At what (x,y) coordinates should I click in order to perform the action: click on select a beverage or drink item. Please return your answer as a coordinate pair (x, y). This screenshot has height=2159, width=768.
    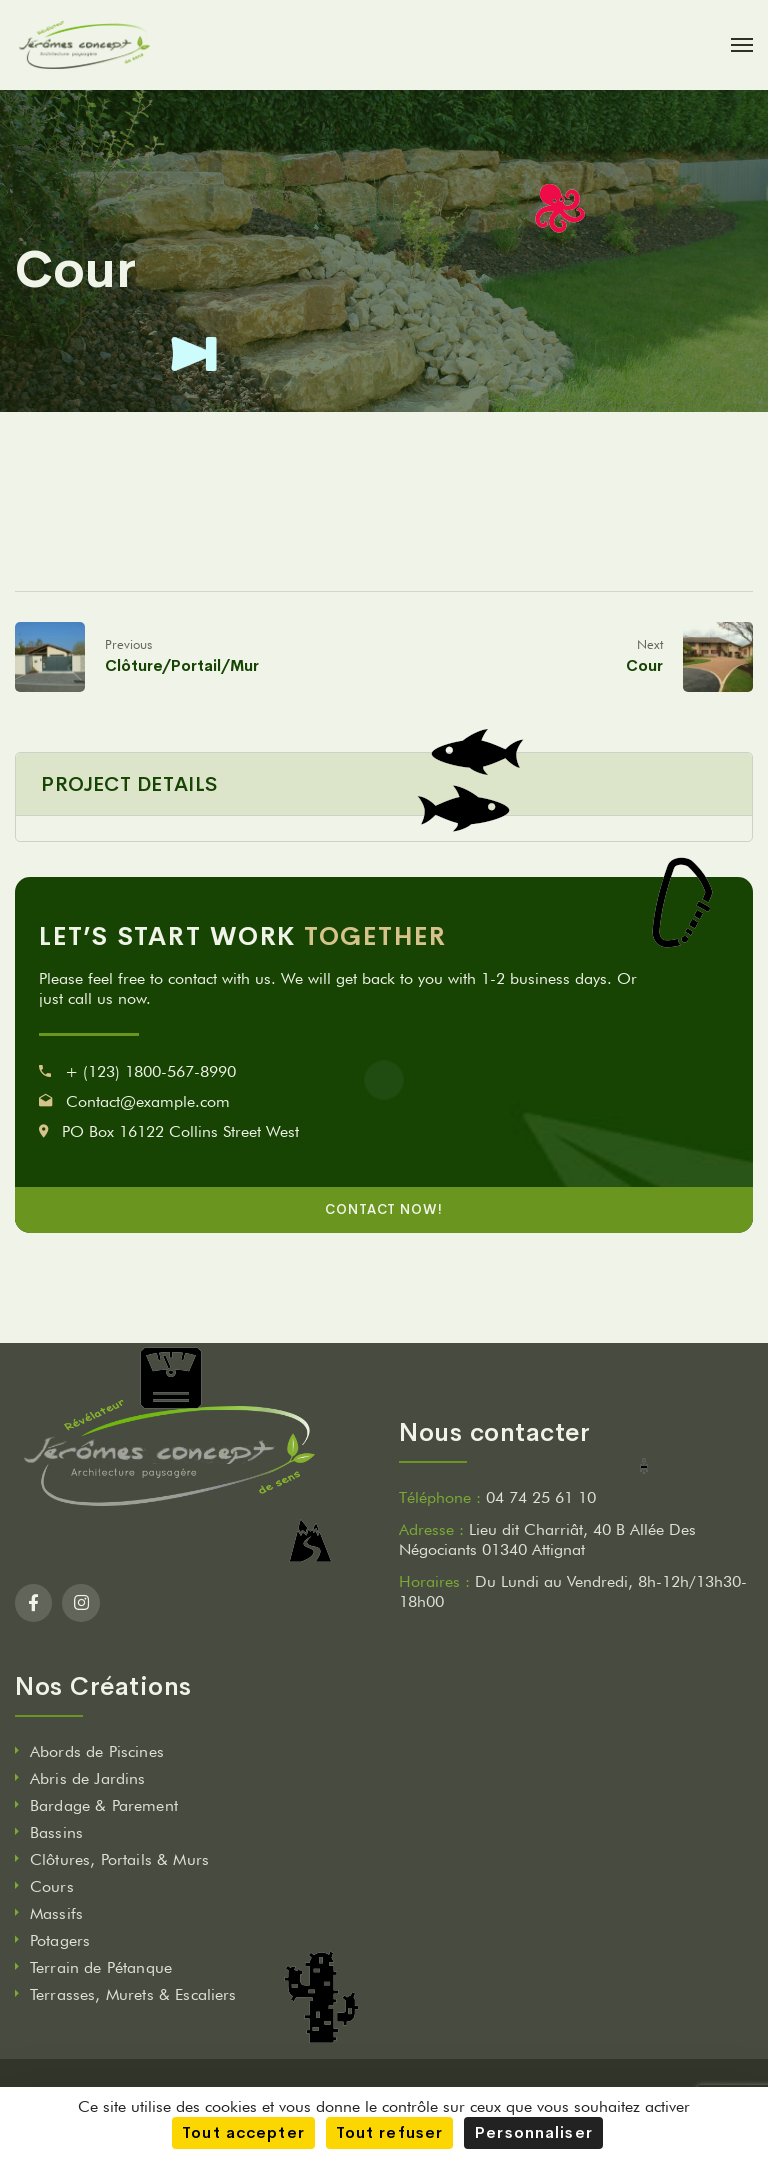
    Looking at the image, I should click on (644, 1466).